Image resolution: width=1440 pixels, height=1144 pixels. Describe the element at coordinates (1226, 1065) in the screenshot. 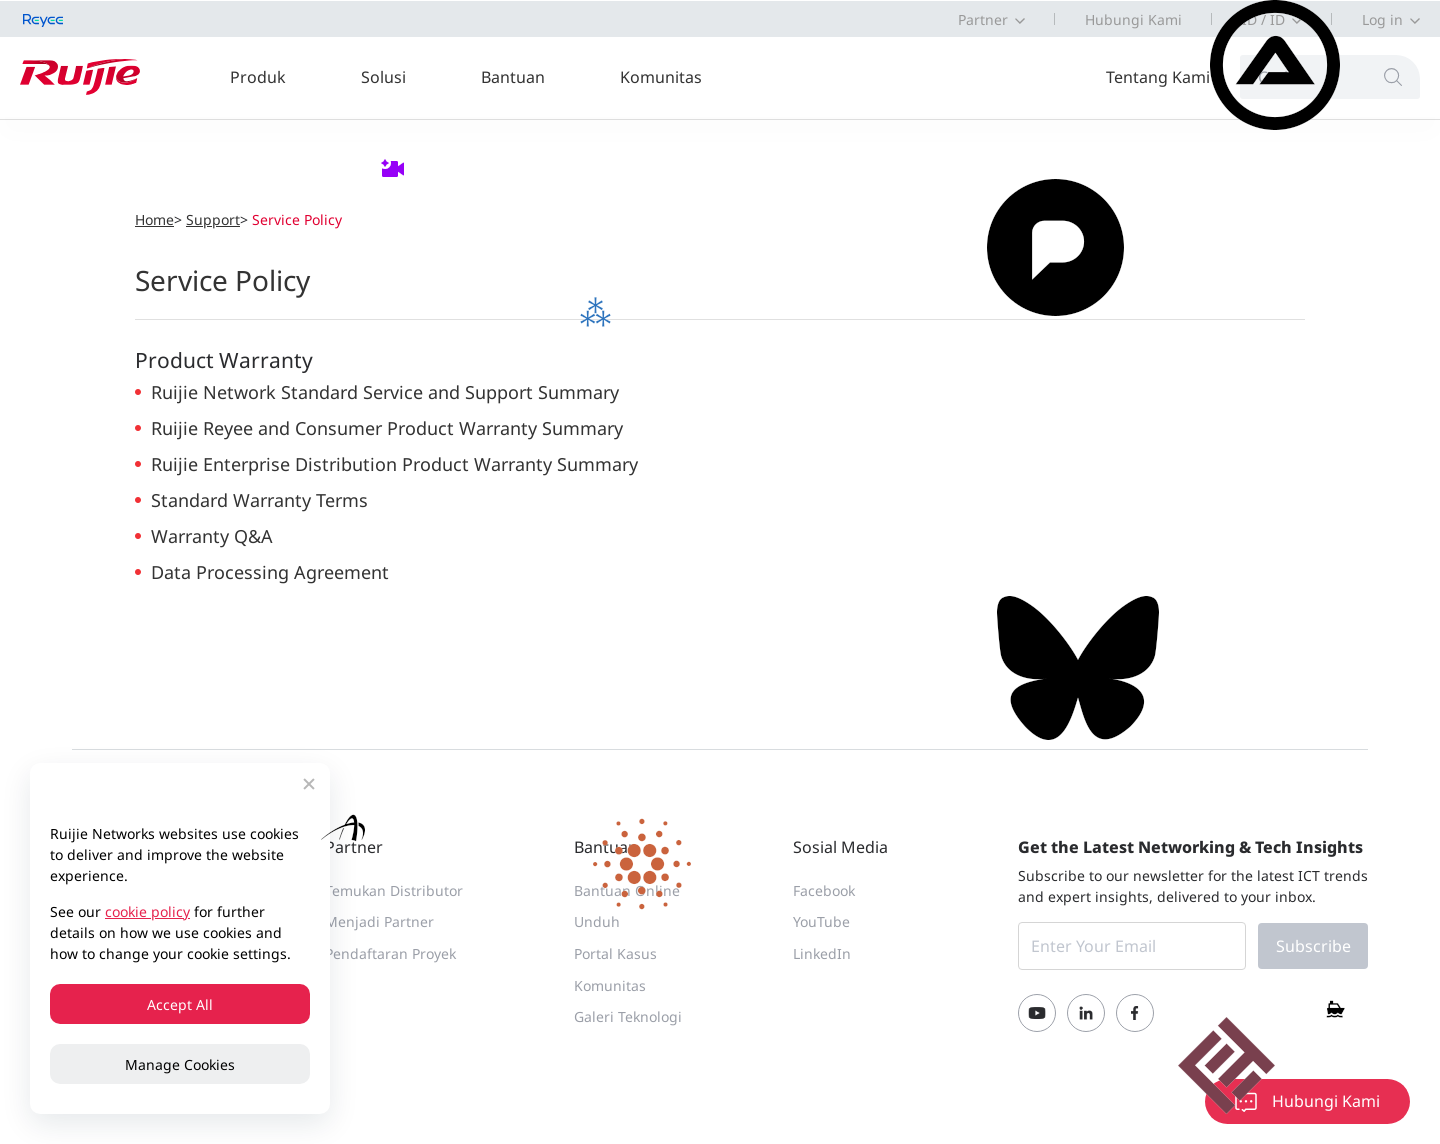

I see `litiengine game engine logo` at that location.